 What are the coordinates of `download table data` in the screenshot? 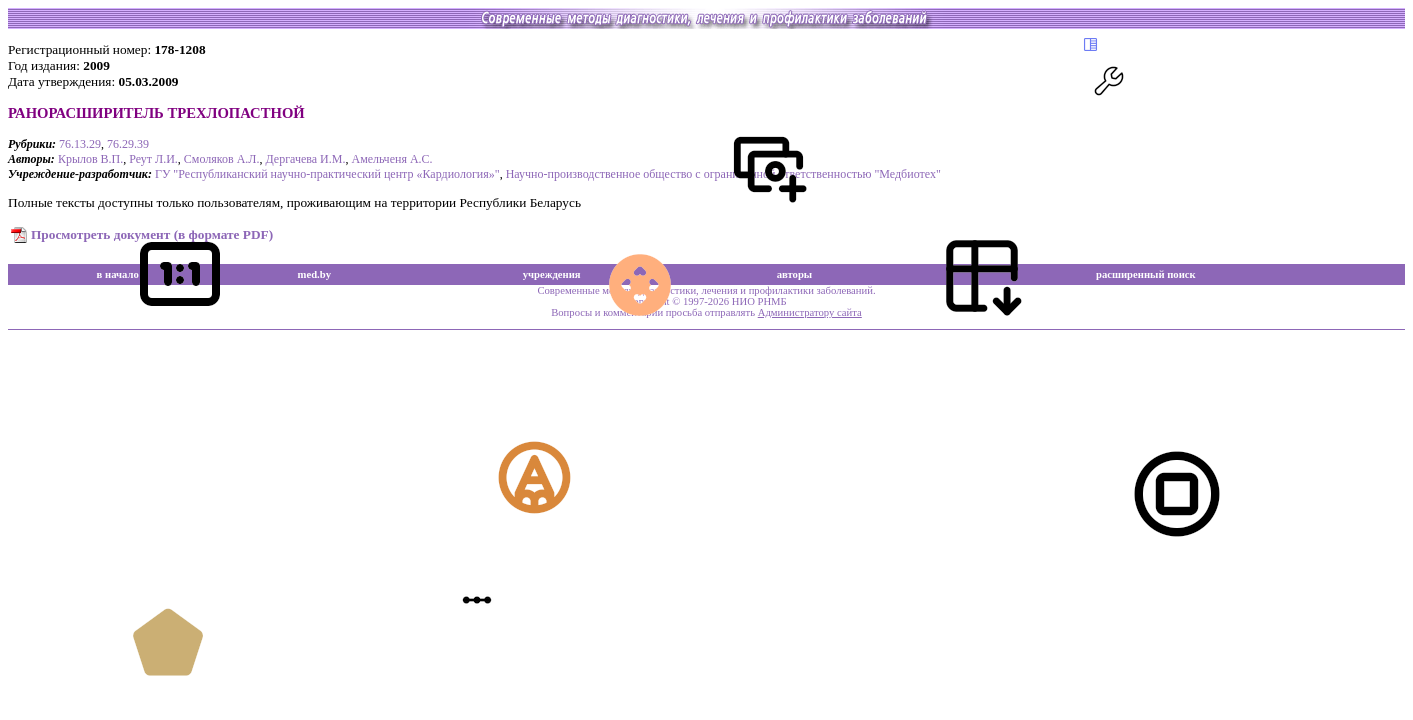 It's located at (982, 276).